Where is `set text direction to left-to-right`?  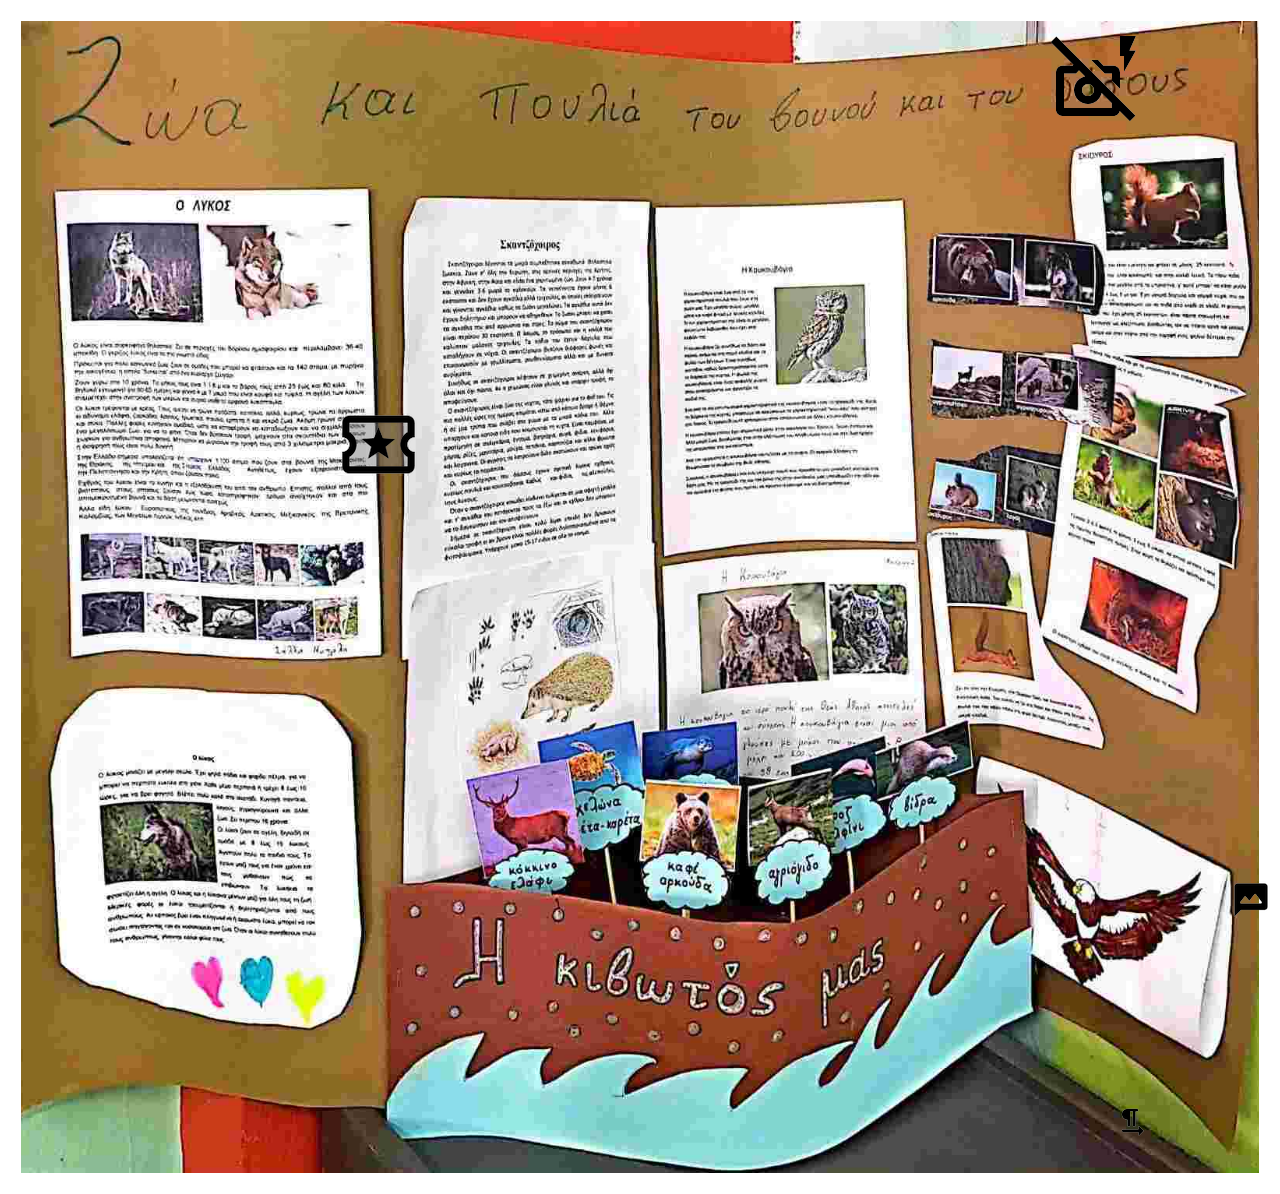
set text direction to left-to-right is located at coordinates (1131, 1122).